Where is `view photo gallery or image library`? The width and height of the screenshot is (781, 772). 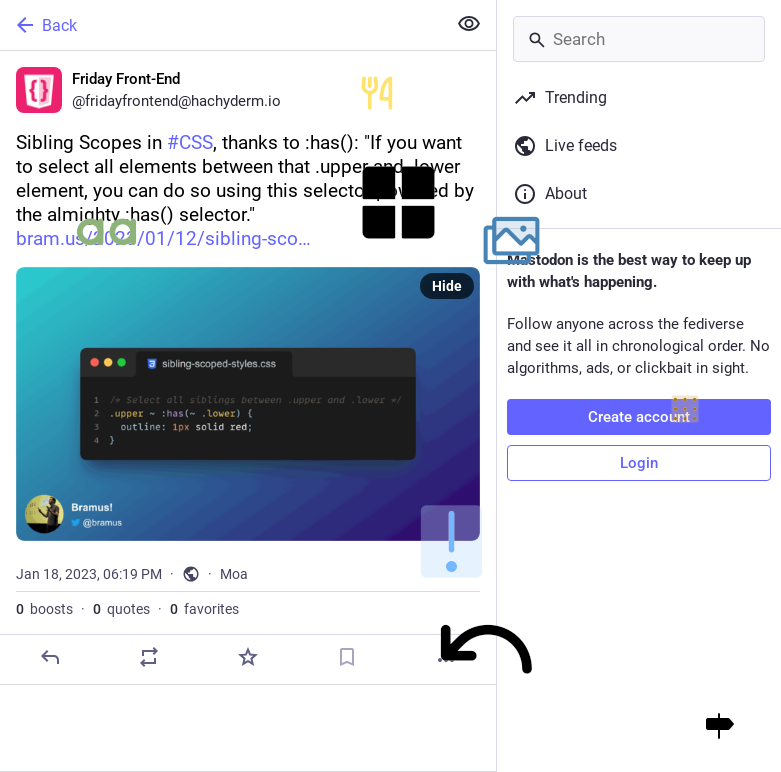 view photo gallery or image library is located at coordinates (511, 240).